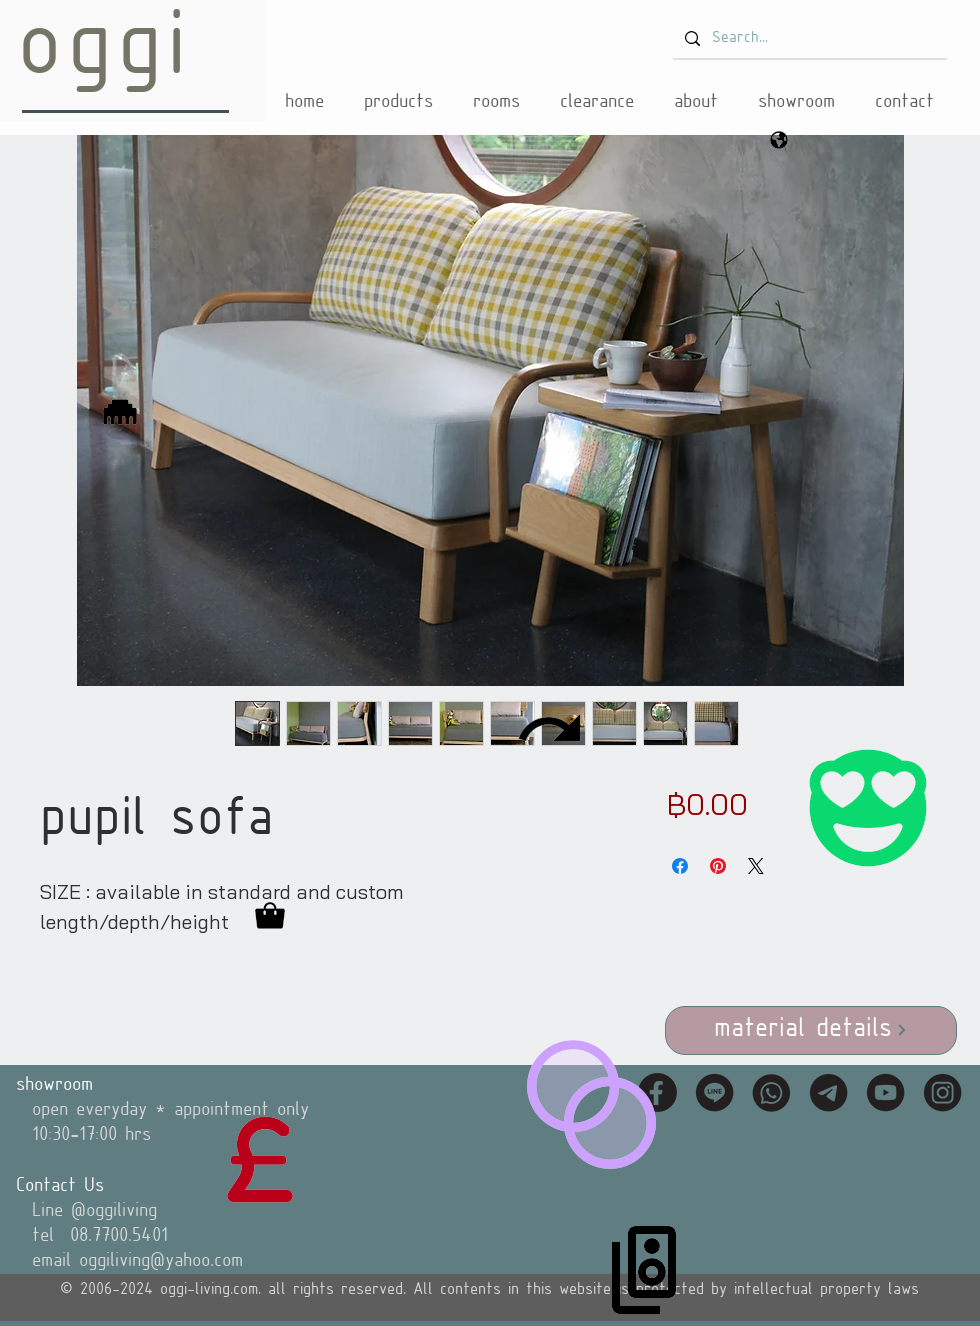  What do you see at coordinates (270, 917) in the screenshot?
I see `view your shopping bag` at bounding box center [270, 917].